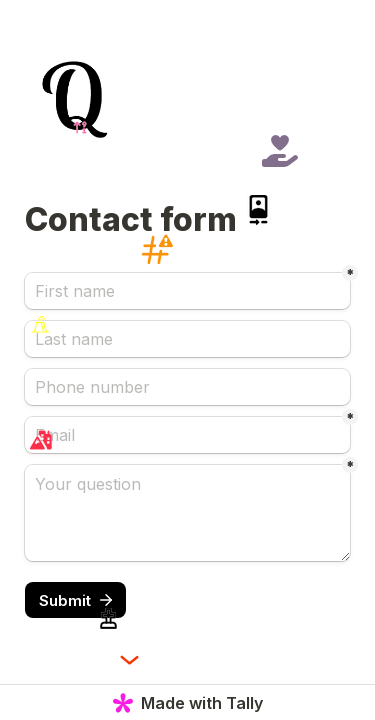 This screenshot has width=375, height=720. Describe the element at coordinates (129, 659) in the screenshot. I see `expand dropdown menu or content` at that location.